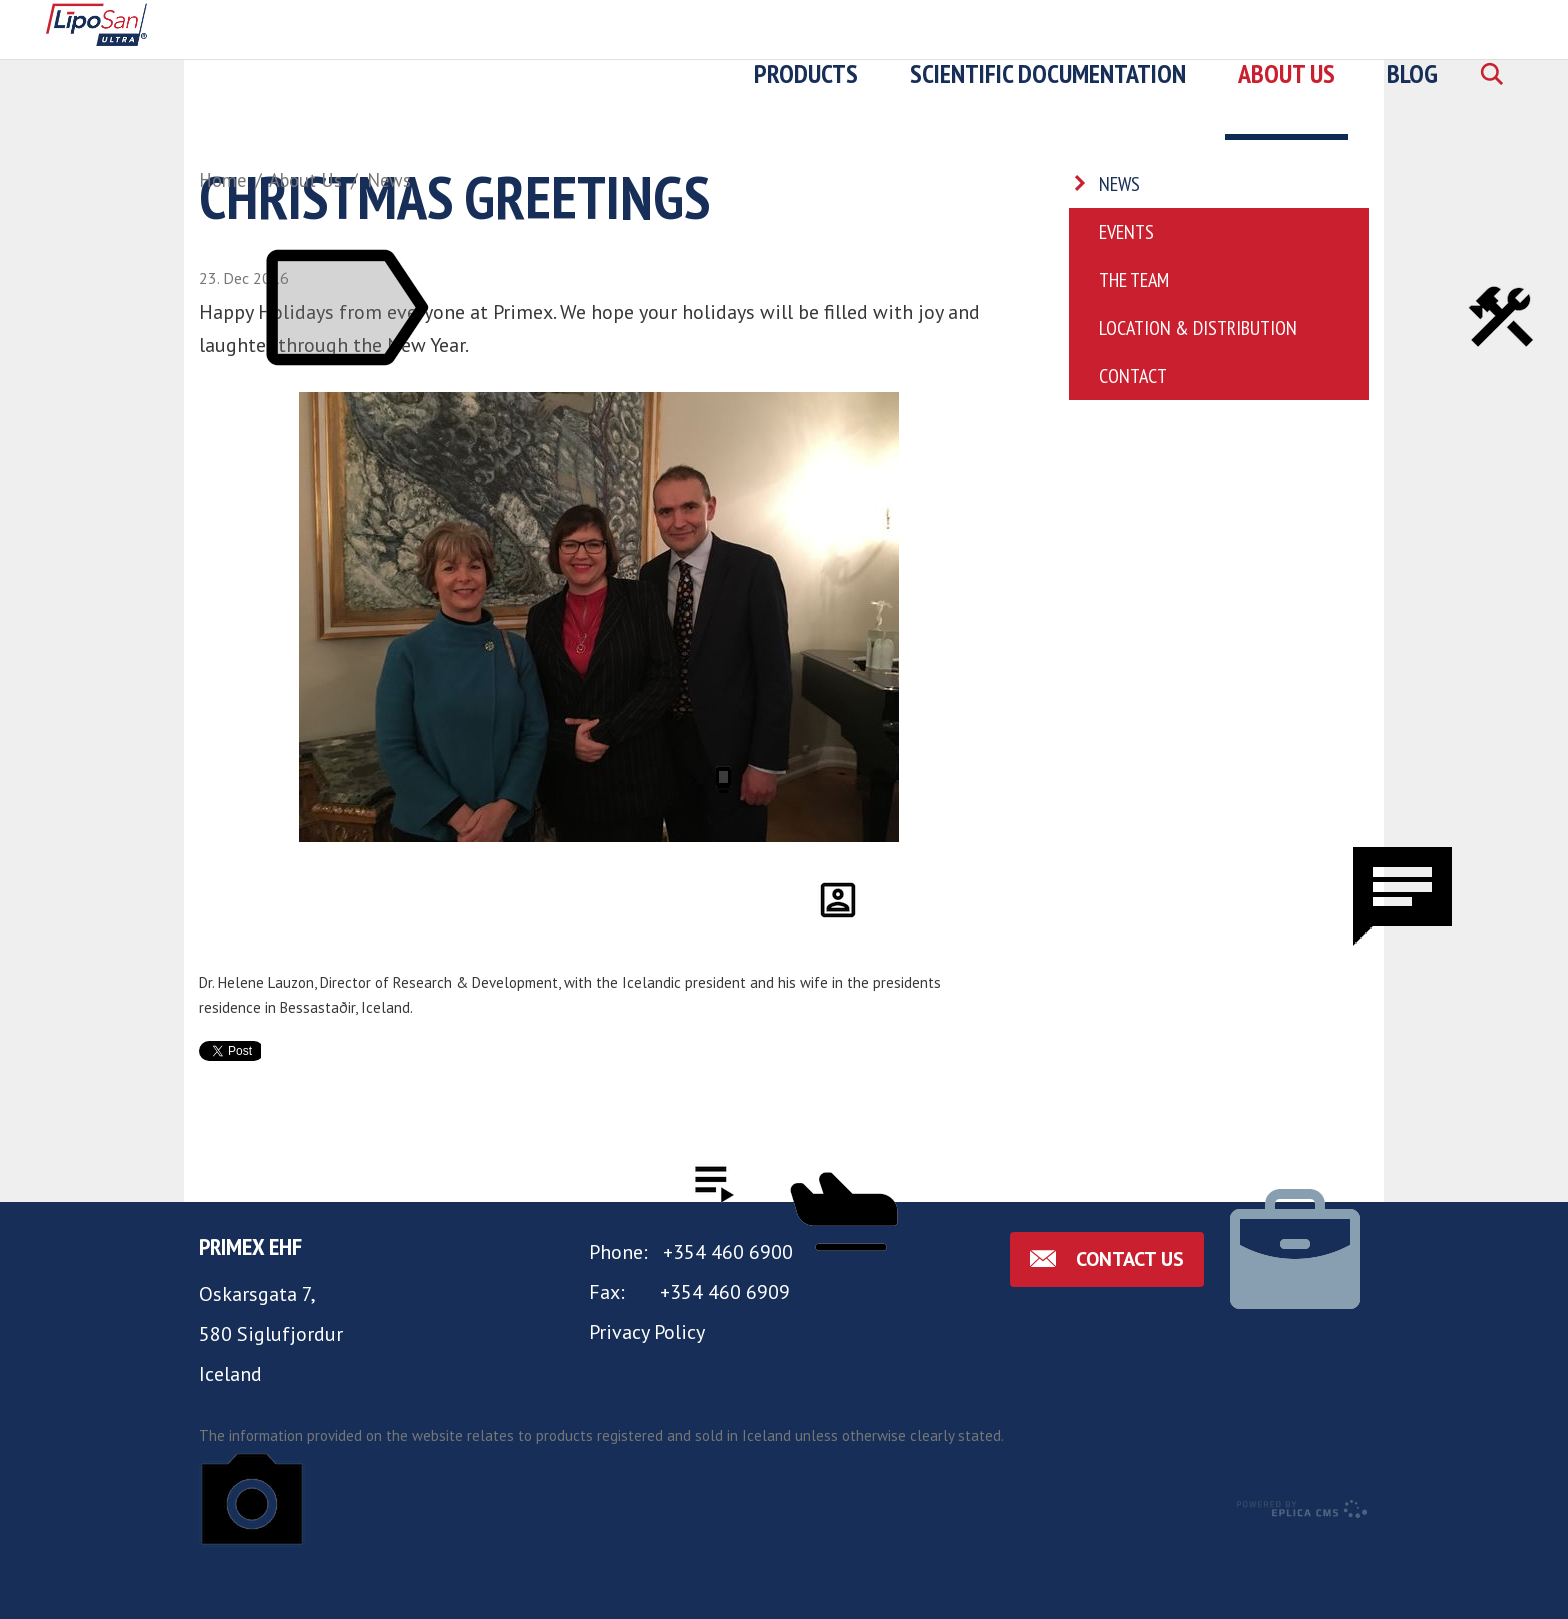 This screenshot has height=1619, width=1568. I want to click on open camera to take a photo, so click(252, 1504).